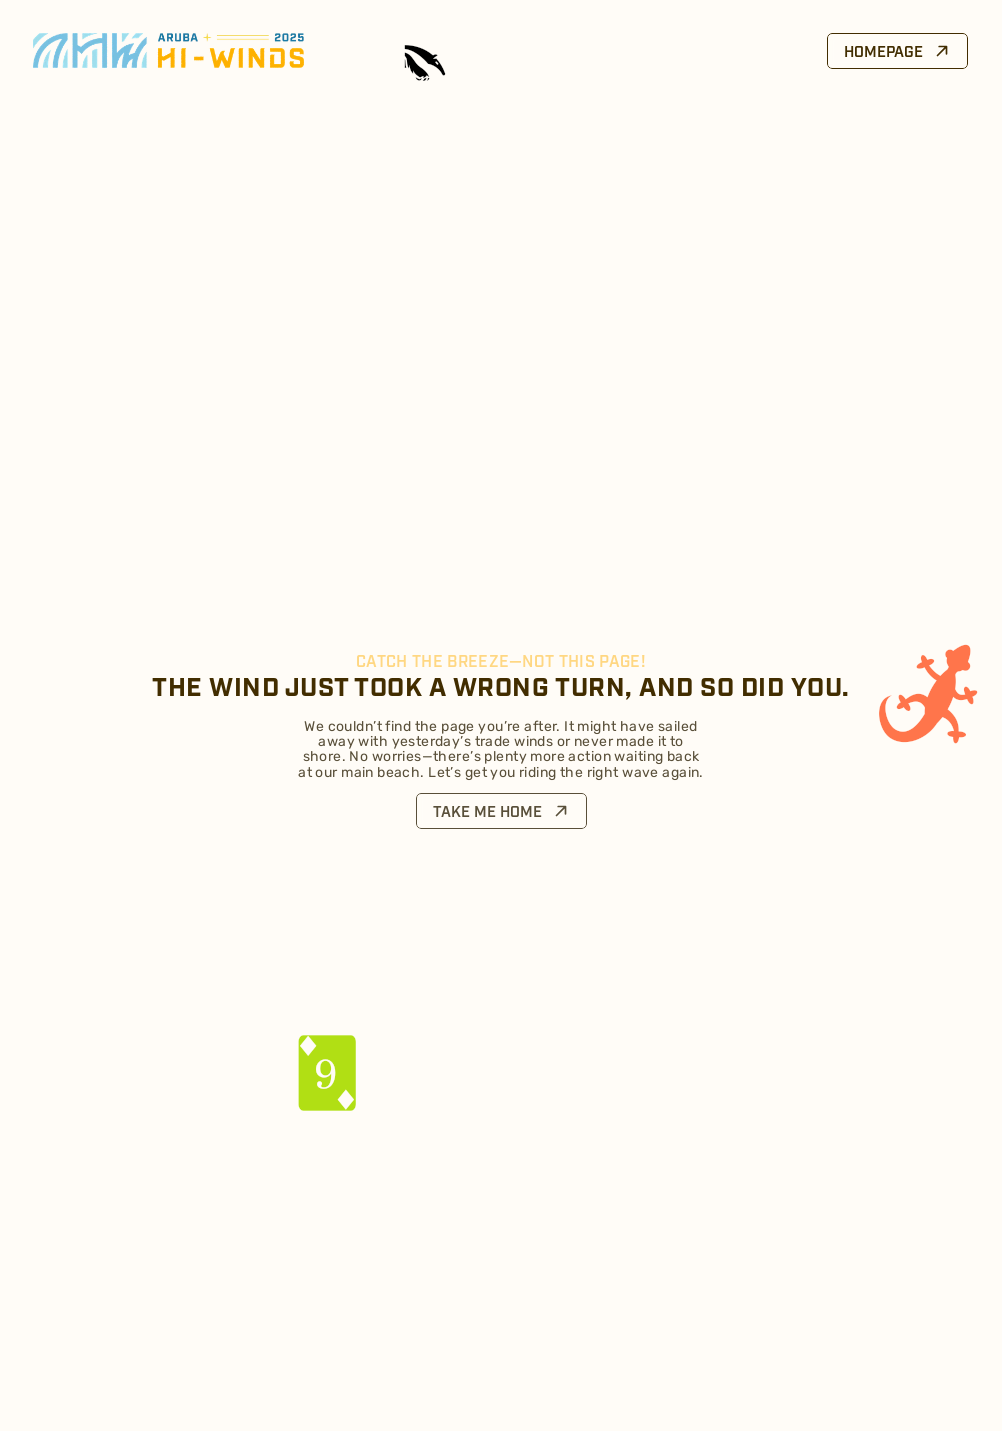  Describe the element at coordinates (327, 1073) in the screenshot. I see `nine of diamonds playing card` at that location.